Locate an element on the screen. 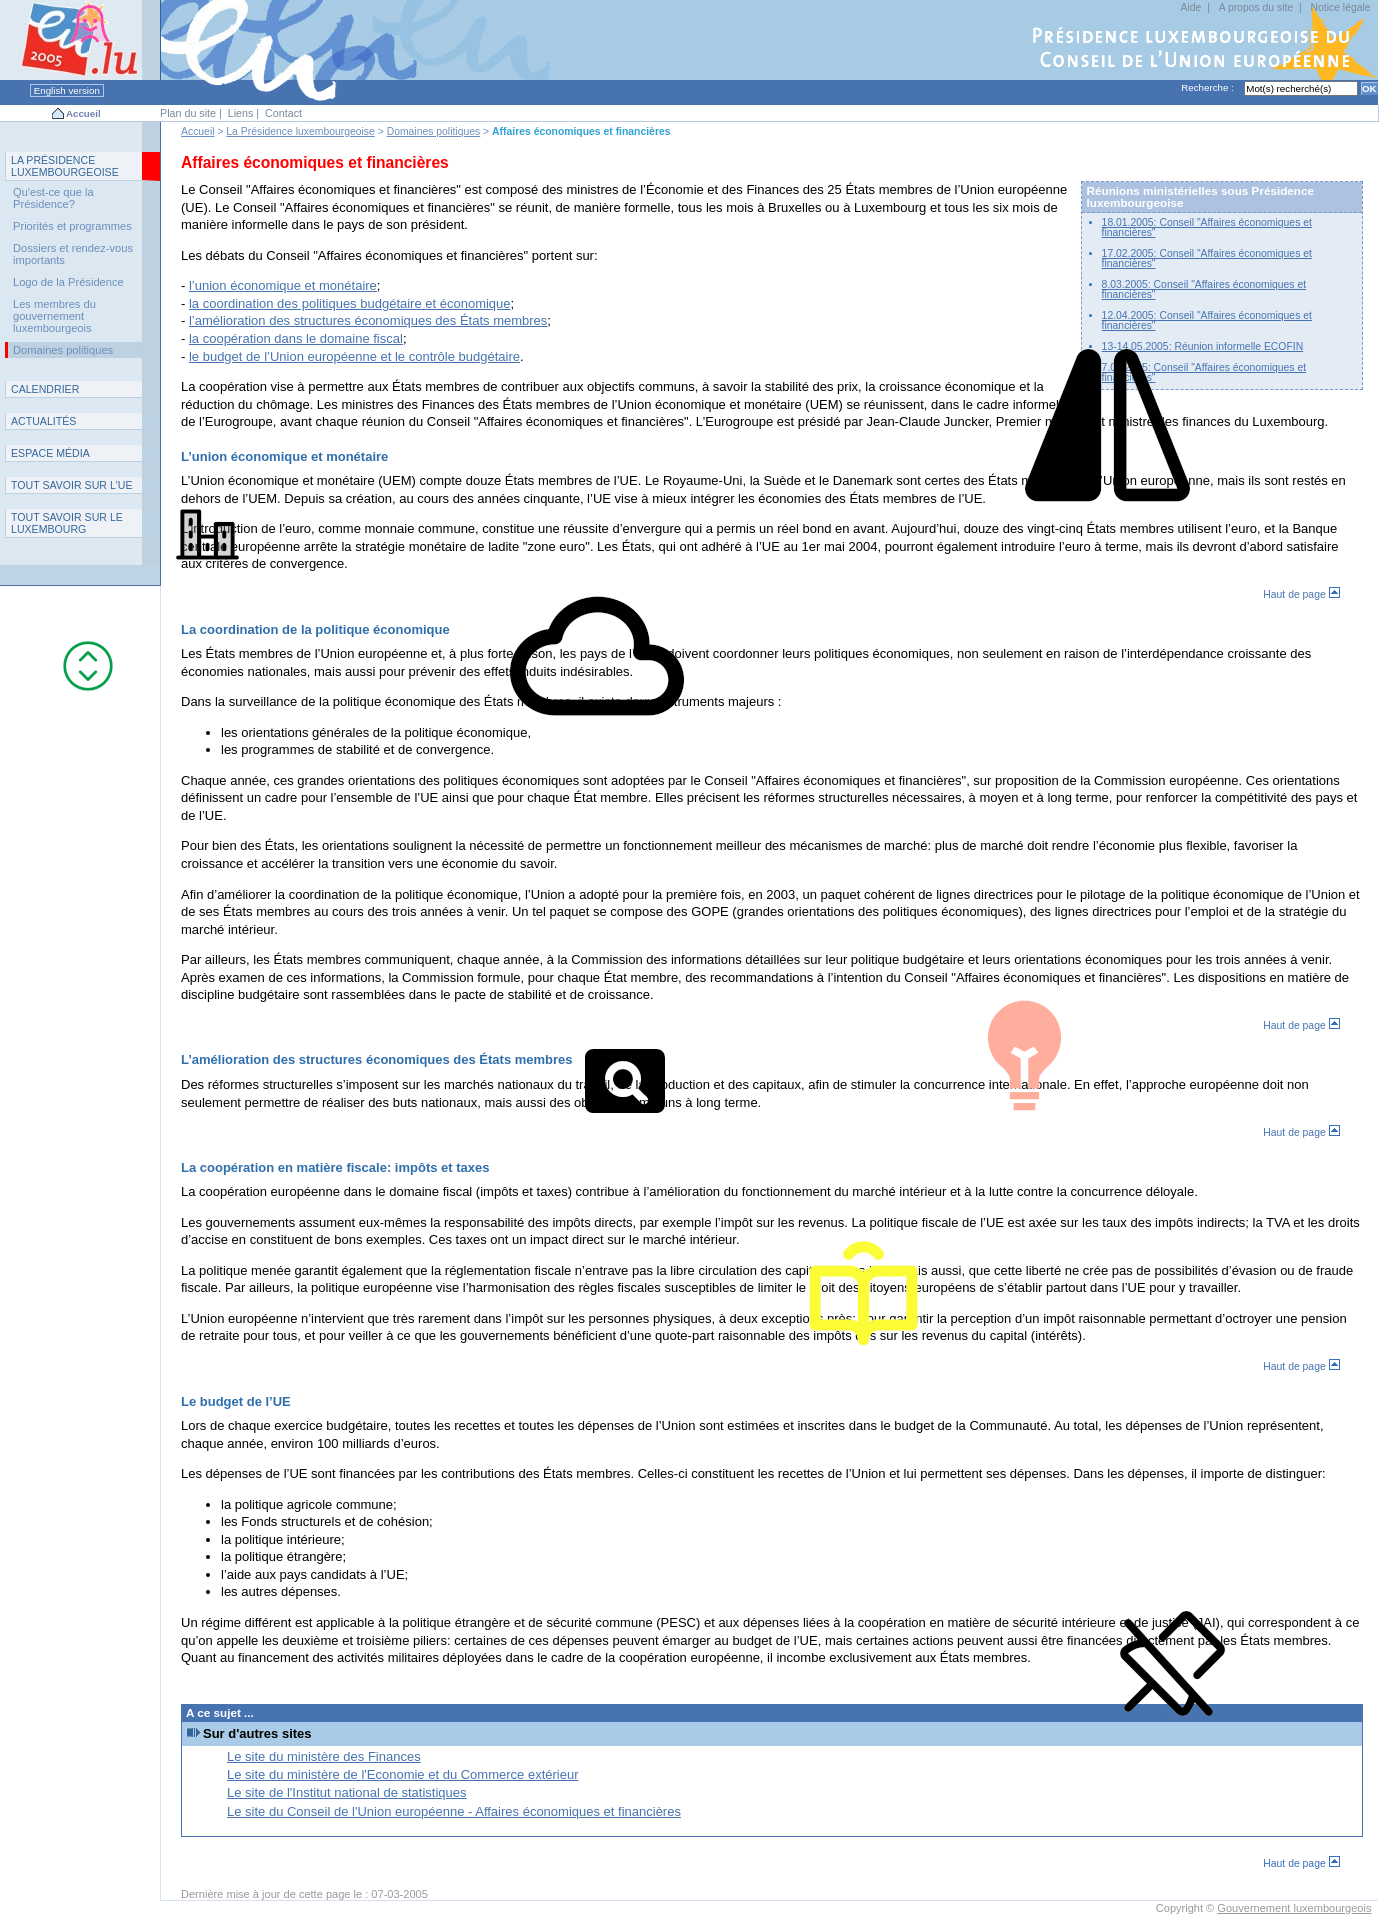 The height and width of the screenshot is (1916, 1379). unpin an item from its current position is located at coordinates (1168, 1667).